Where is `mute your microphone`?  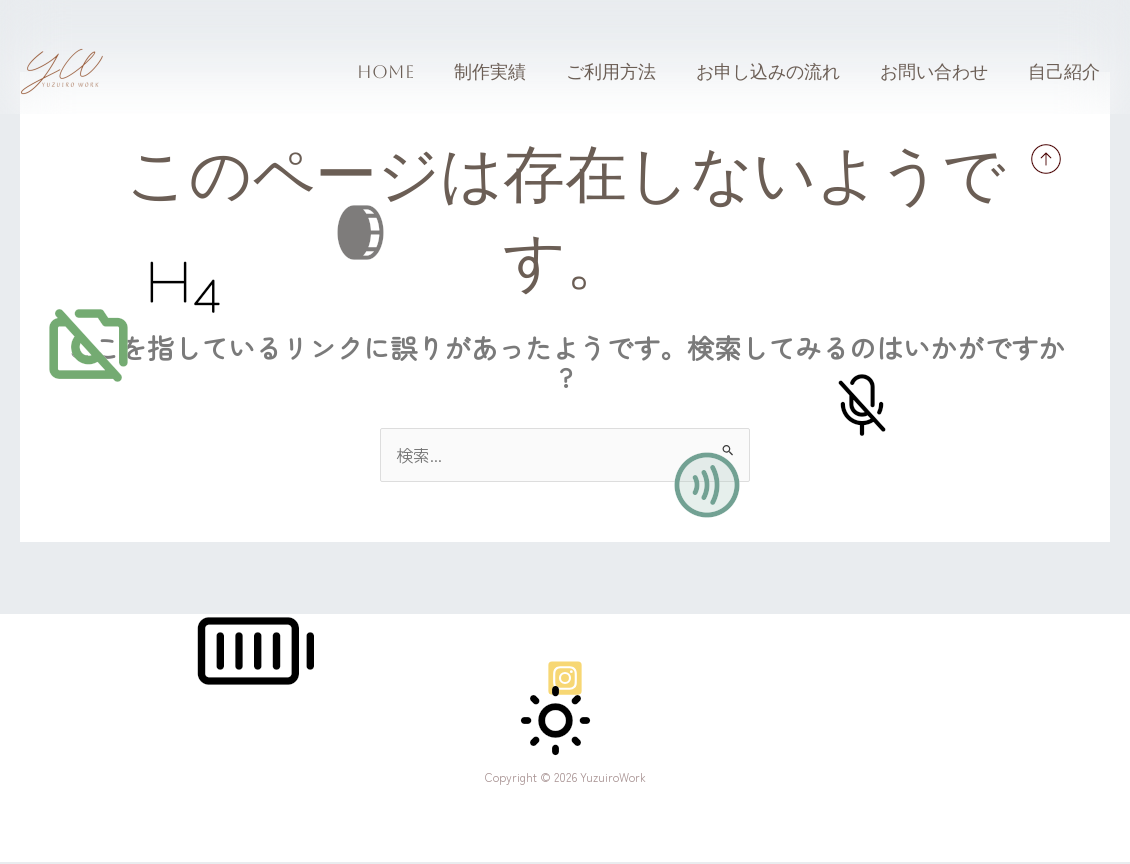 mute your microphone is located at coordinates (862, 404).